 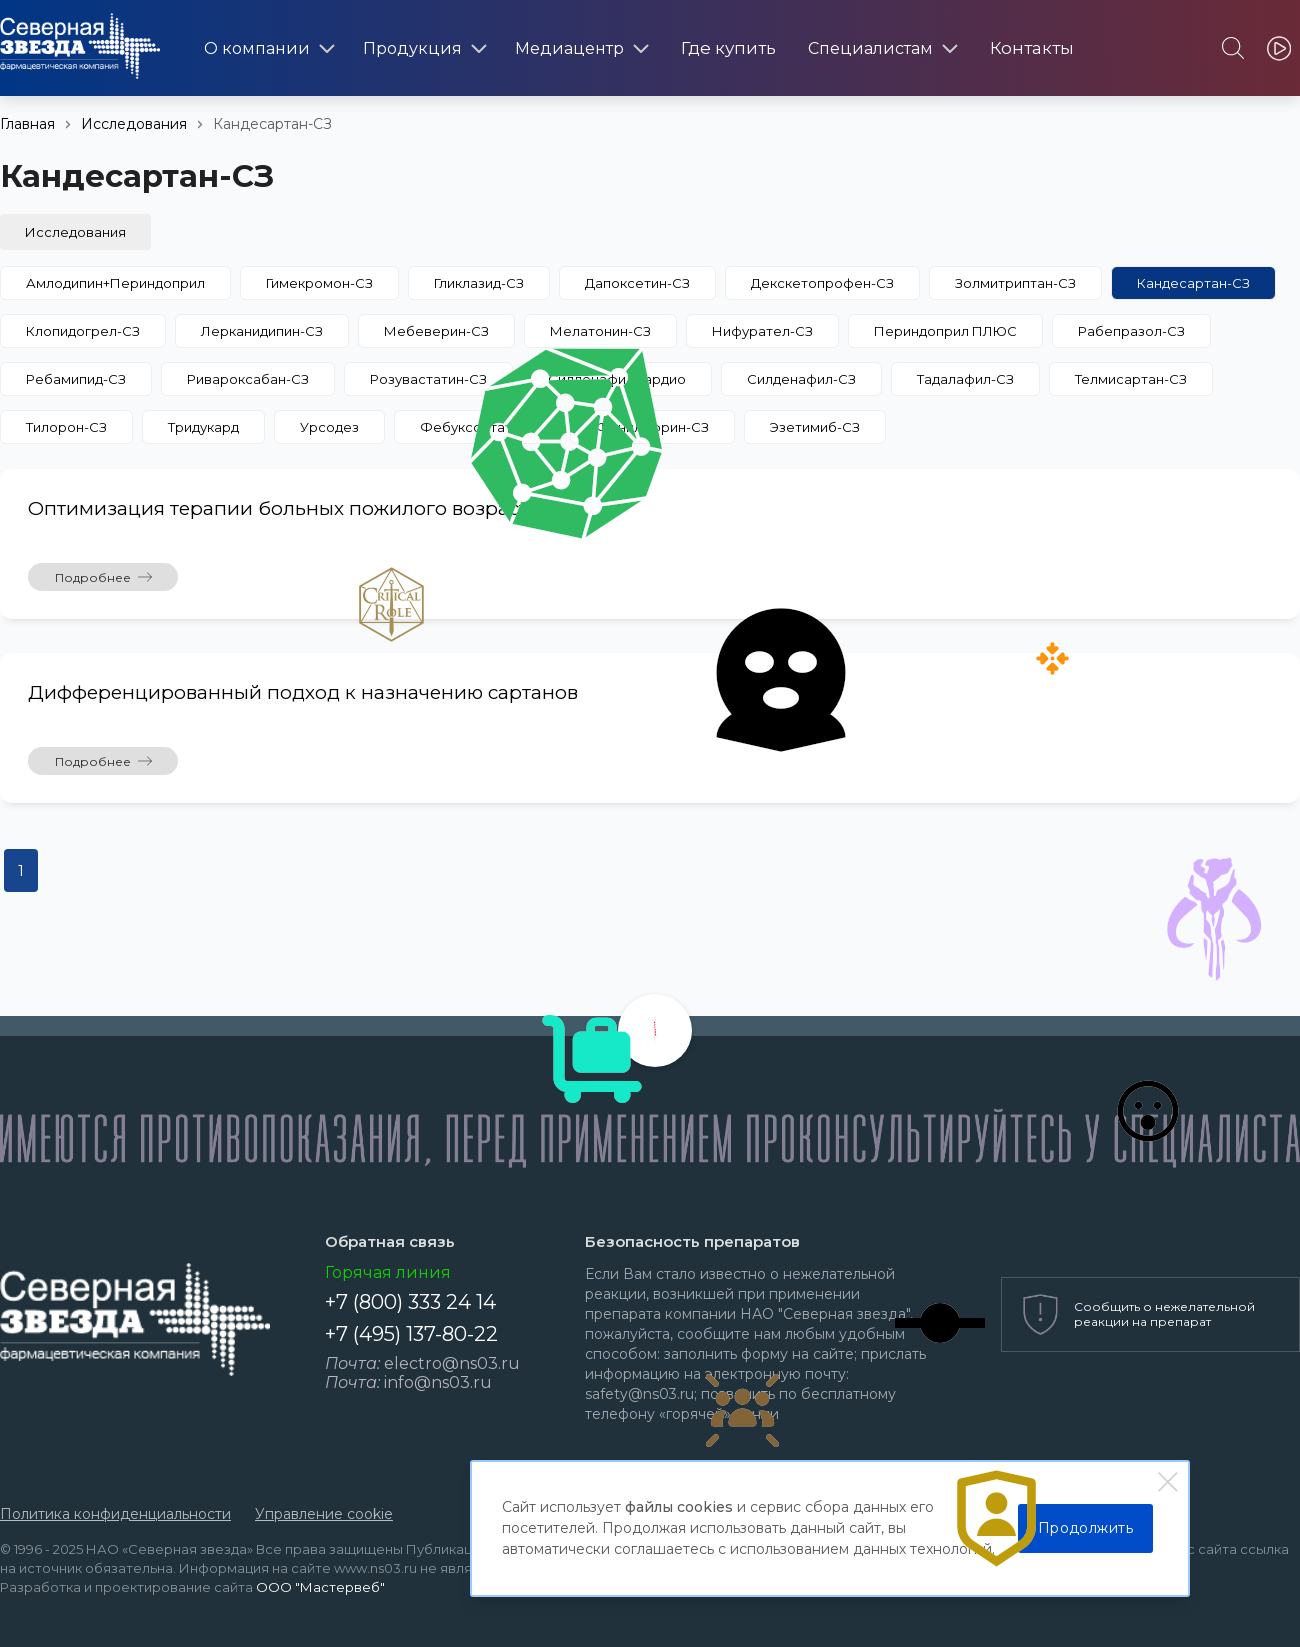 I want to click on center or focus on a specific point, so click(x=1052, y=658).